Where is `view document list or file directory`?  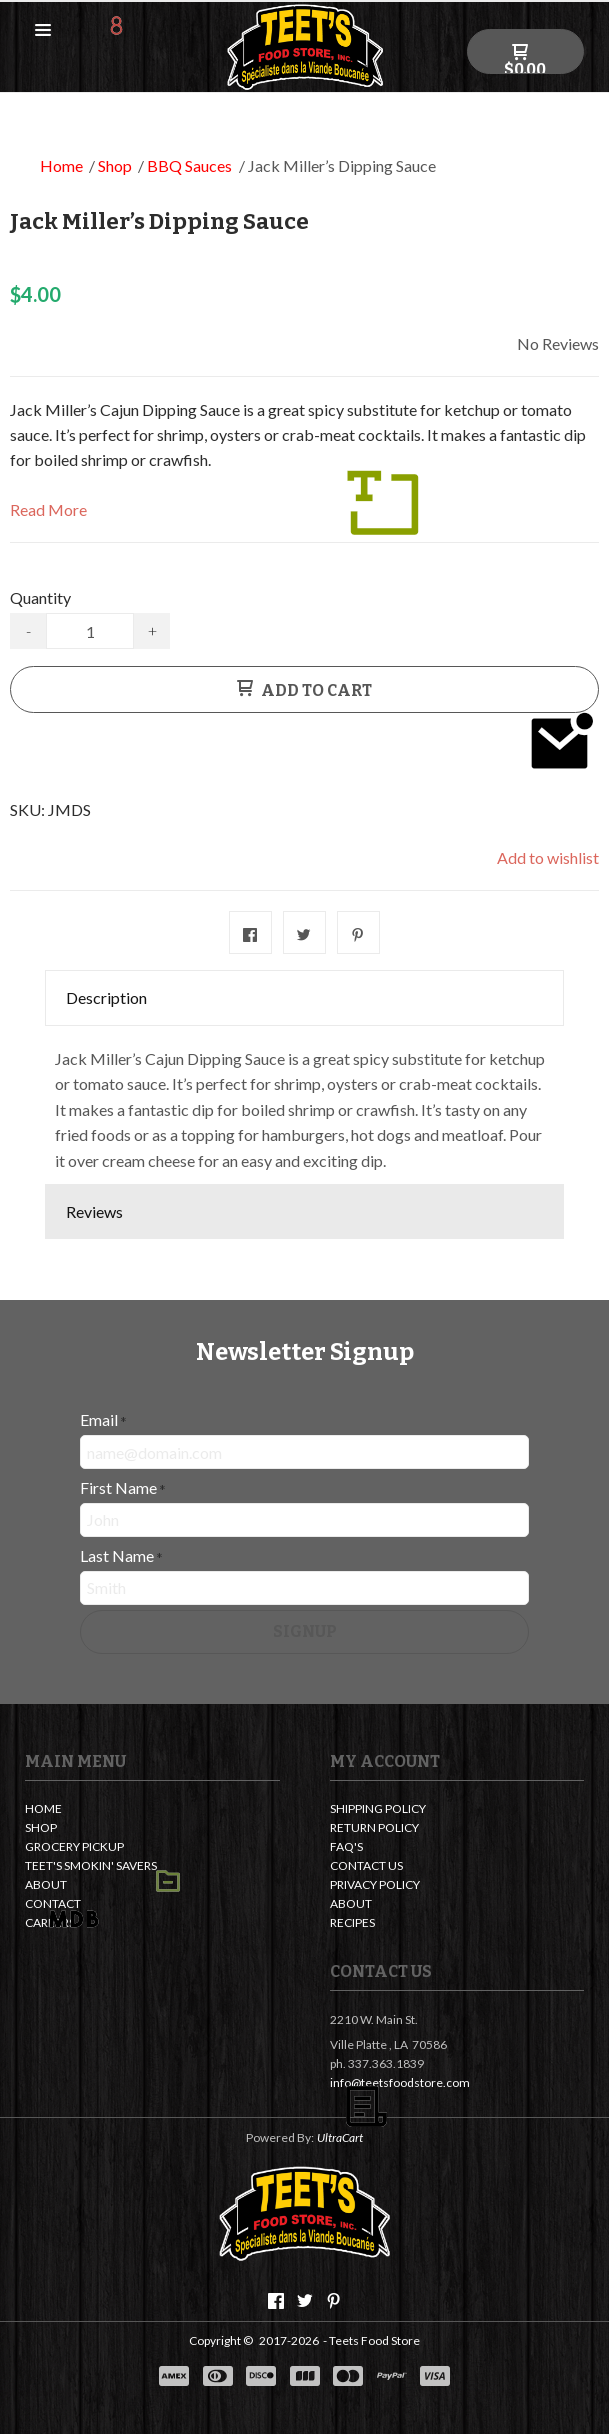
view document list or file directory is located at coordinates (366, 2106).